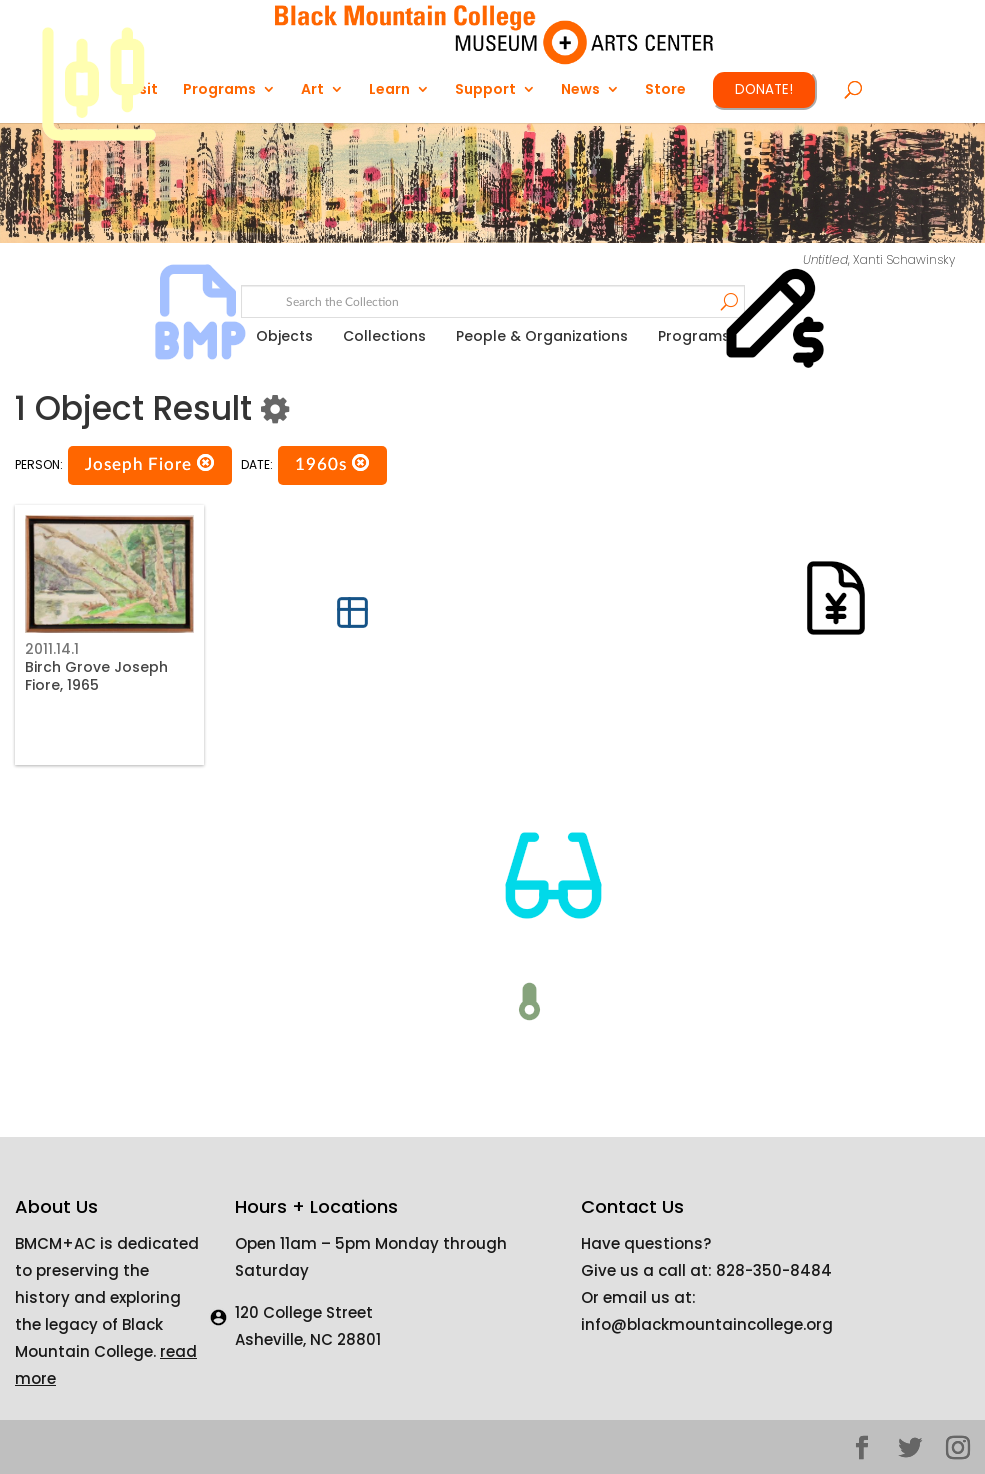  I want to click on indicates a BMP image file type, so click(198, 312).